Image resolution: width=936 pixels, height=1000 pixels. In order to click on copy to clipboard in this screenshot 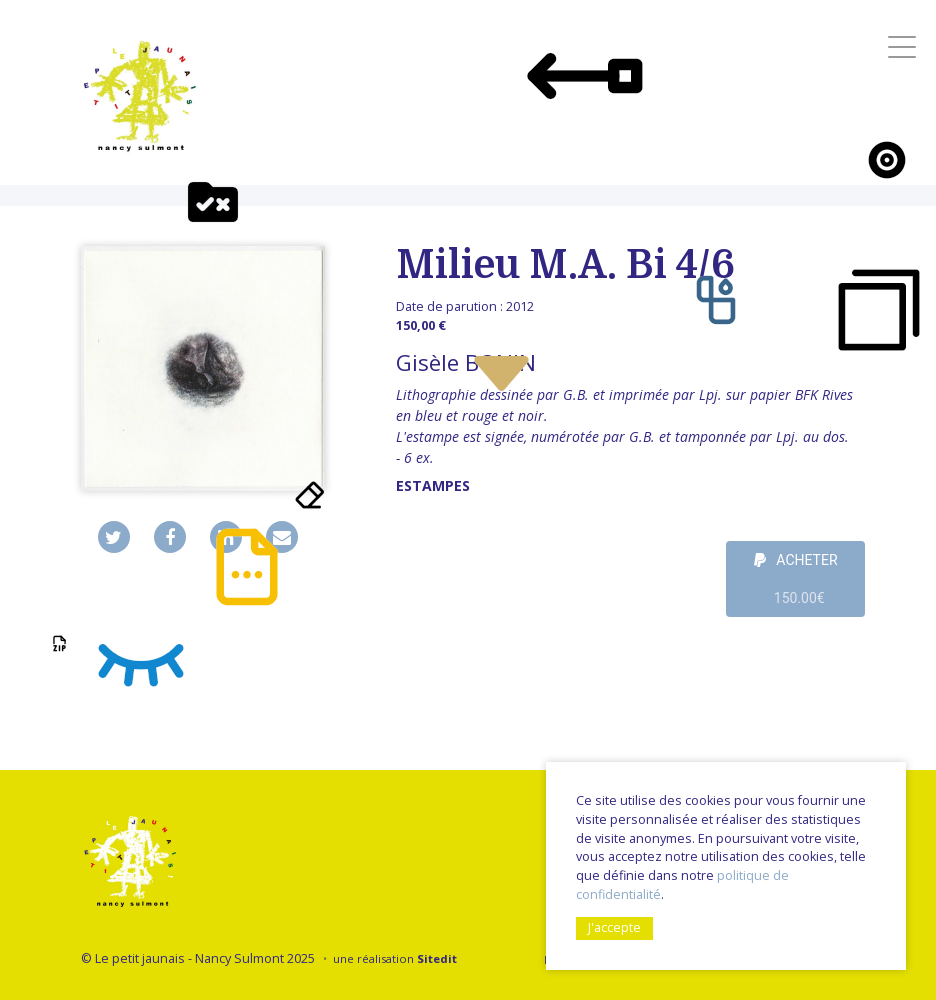, I will do `click(879, 310)`.